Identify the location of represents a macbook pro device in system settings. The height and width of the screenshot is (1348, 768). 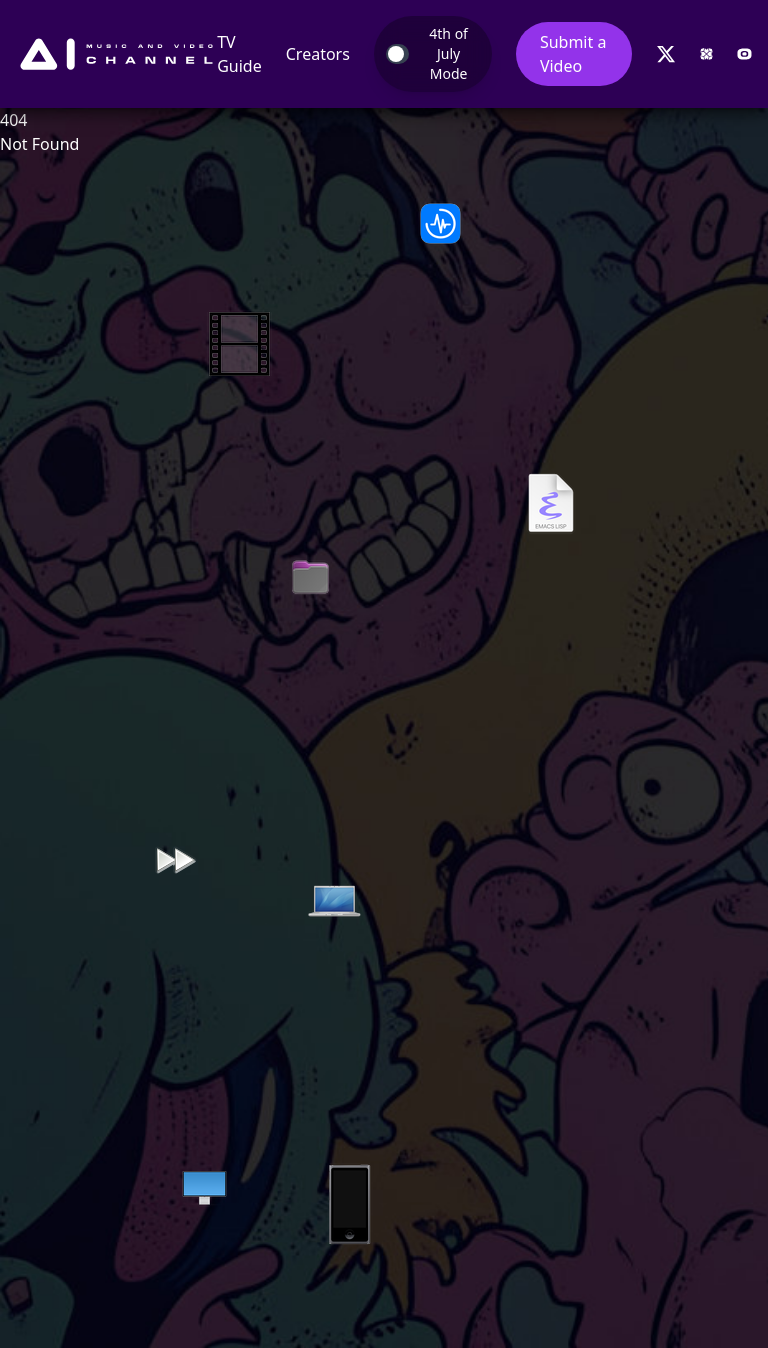
(334, 900).